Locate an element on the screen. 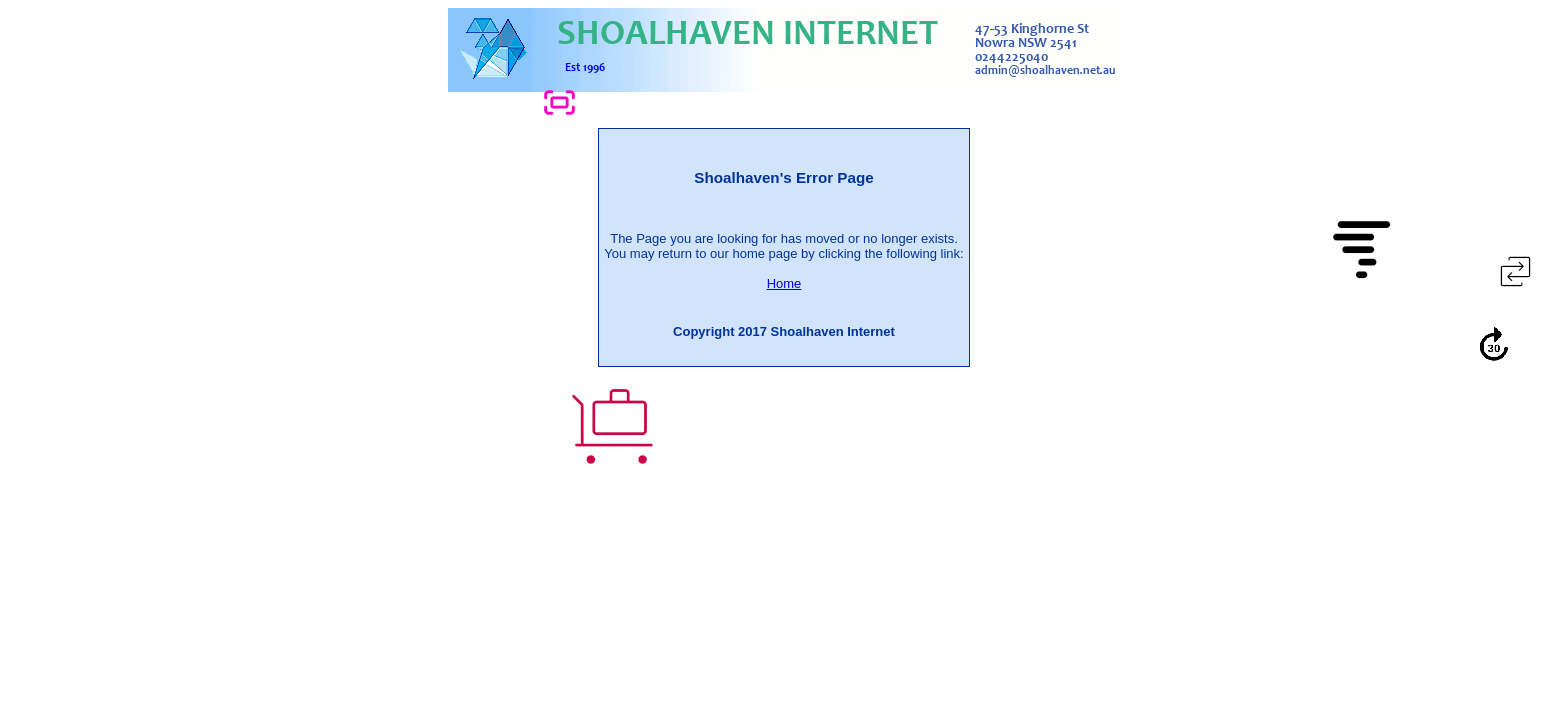 This screenshot has width=1568, height=720. access luggage or baggage services is located at coordinates (611, 425).